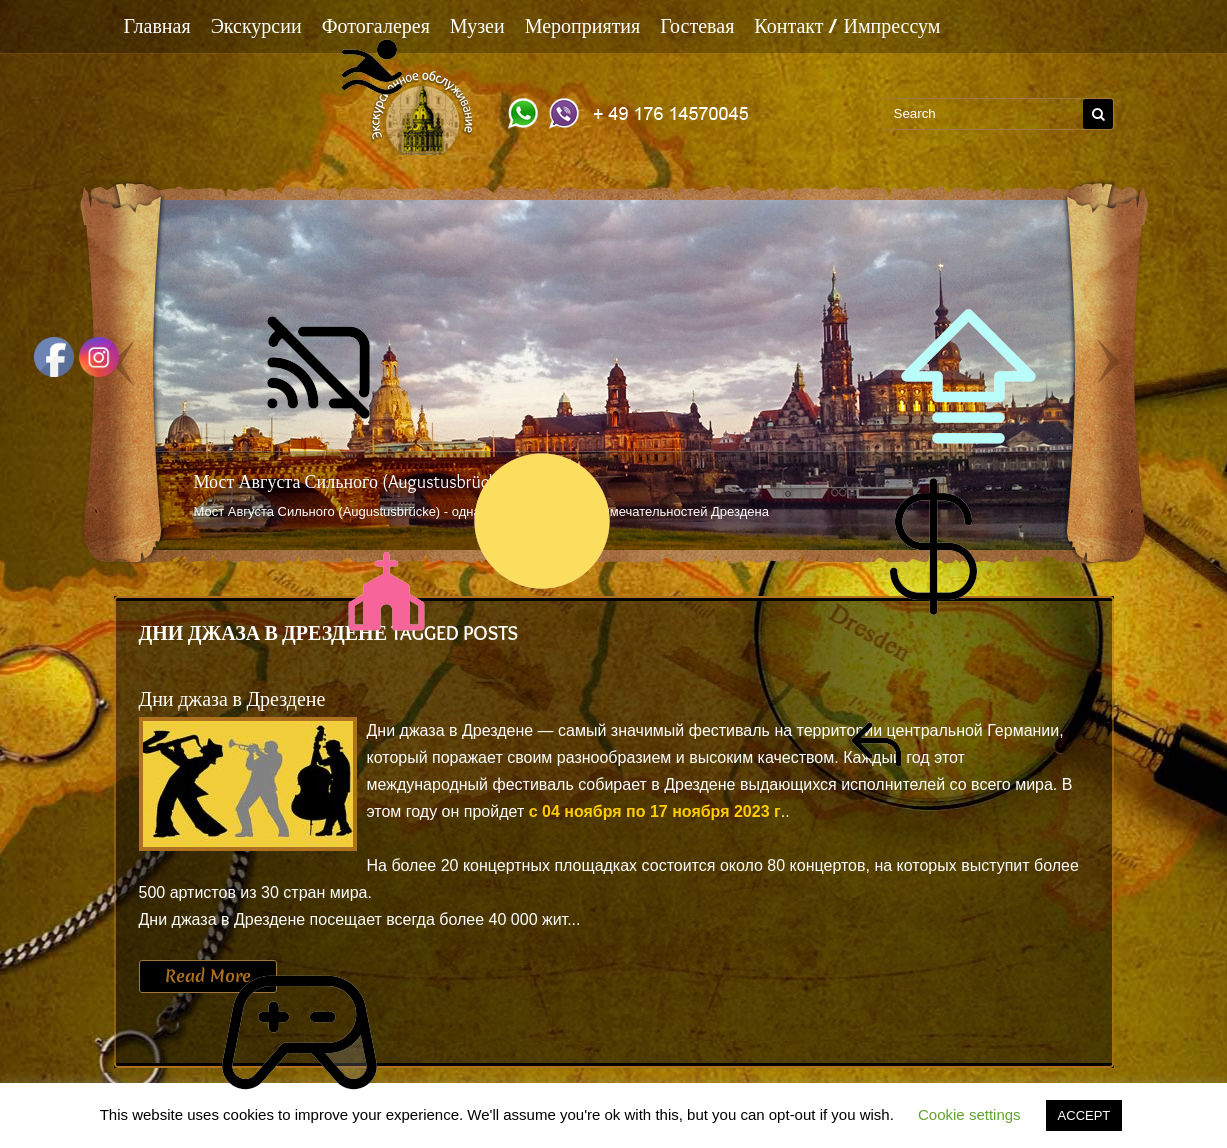 This screenshot has width=1227, height=1148. I want to click on access games or gaming section, so click(299, 1032).